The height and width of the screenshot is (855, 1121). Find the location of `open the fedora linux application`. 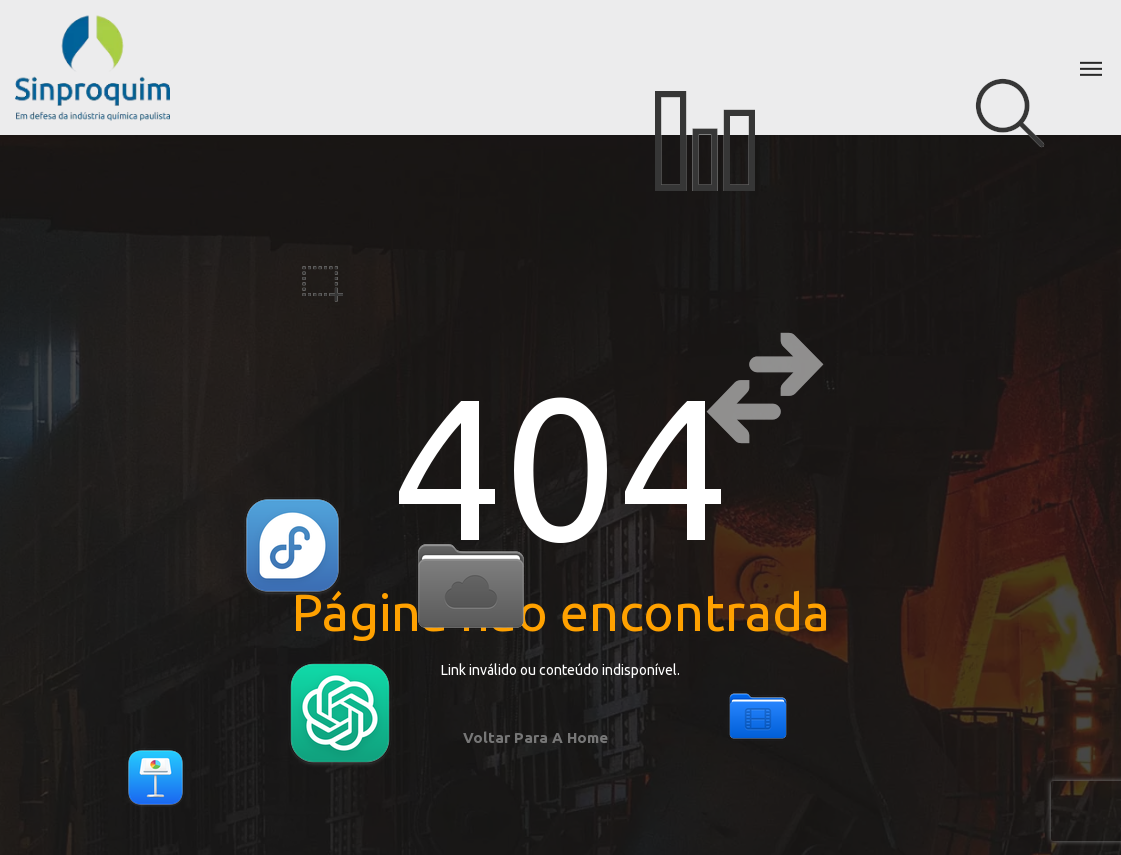

open the fedora linux application is located at coordinates (292, 545).